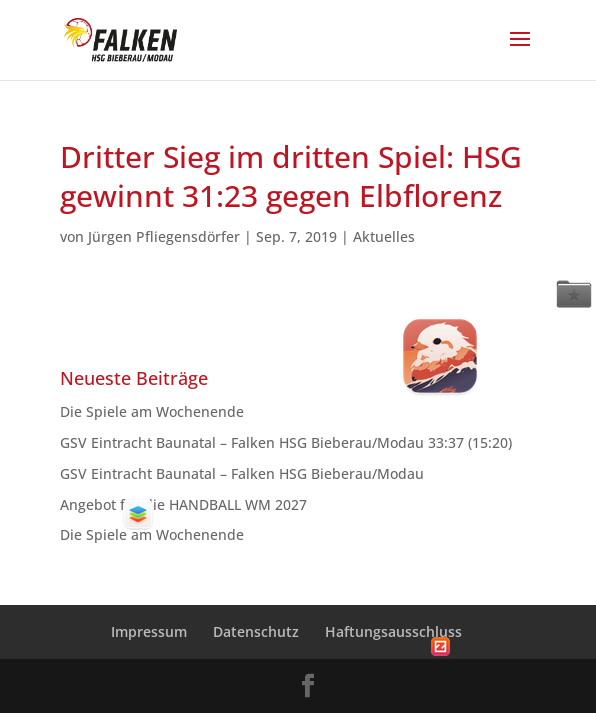  I want to click on open bookmarked or favorite files folder, so click(574, 294).